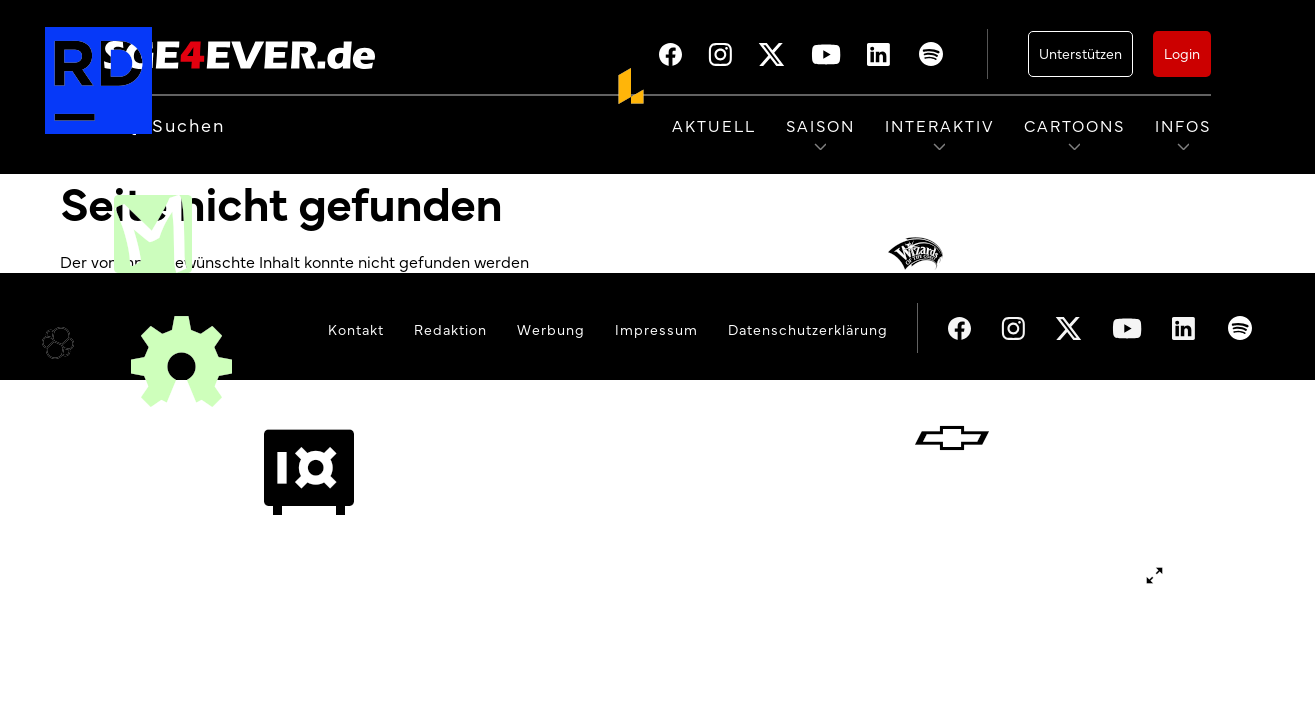 The height and width of the screenshot is (720, 1315). Describe the element at coordinates (631, 86) in the screenshot. I see `lucid software company logo` at that location.